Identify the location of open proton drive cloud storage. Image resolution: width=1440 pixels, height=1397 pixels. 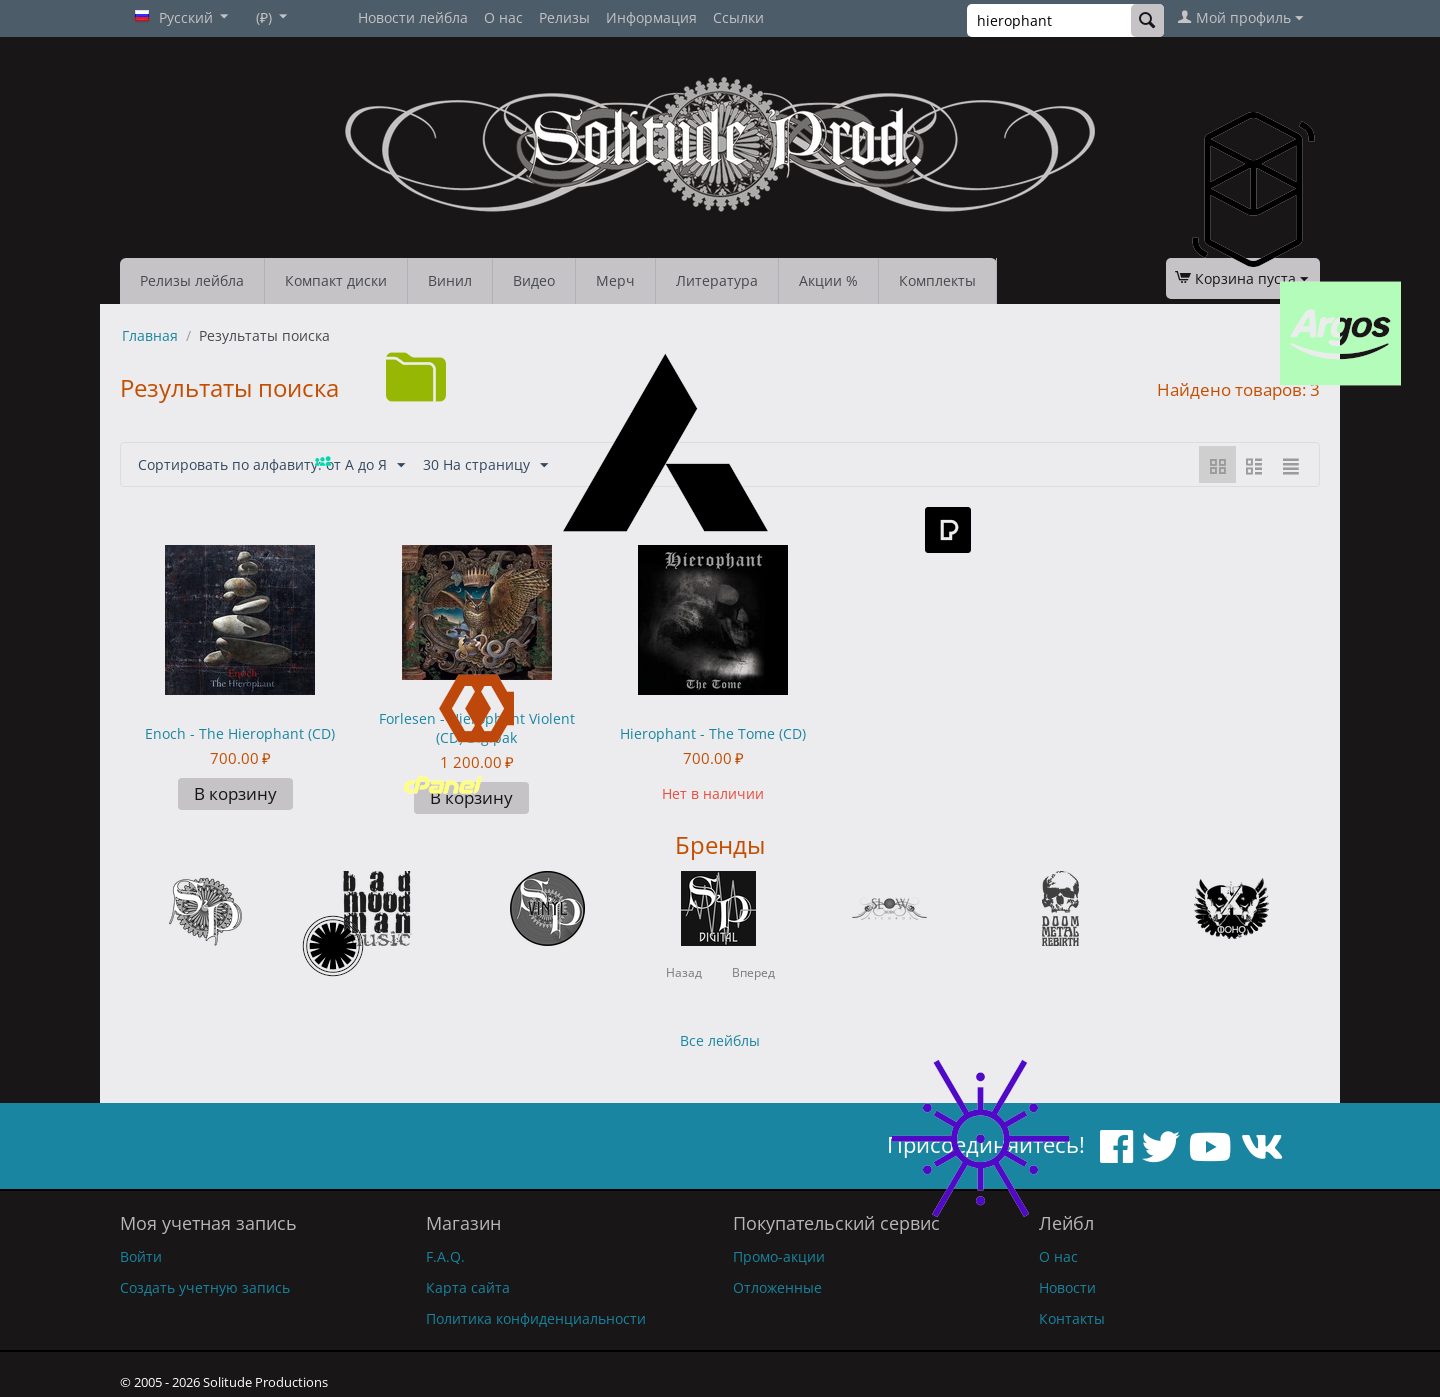
(416, 377).